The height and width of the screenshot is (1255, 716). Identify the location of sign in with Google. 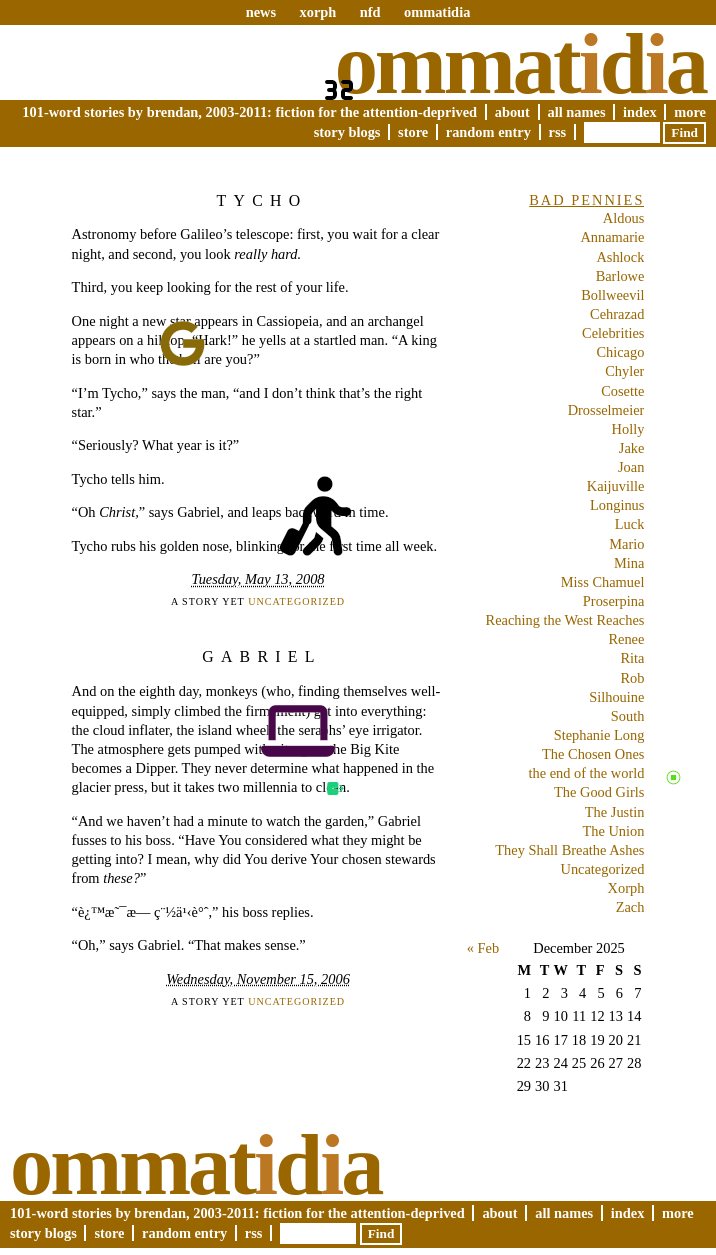
(182, 343).